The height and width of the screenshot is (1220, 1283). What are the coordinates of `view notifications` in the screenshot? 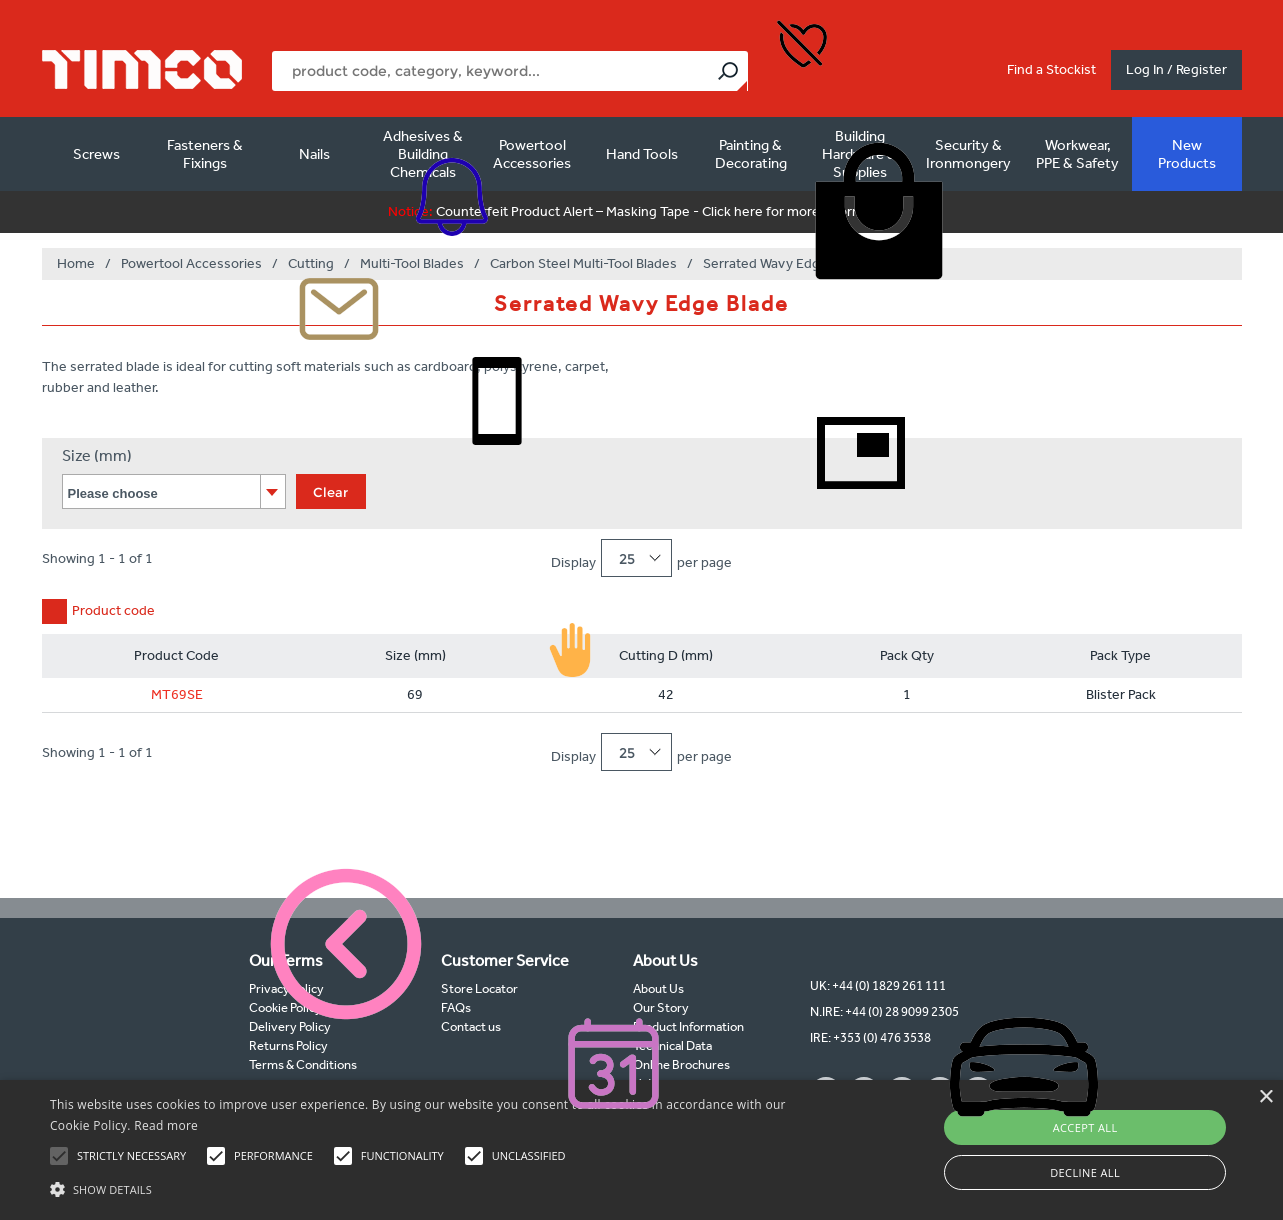 It's located at (452, 197).